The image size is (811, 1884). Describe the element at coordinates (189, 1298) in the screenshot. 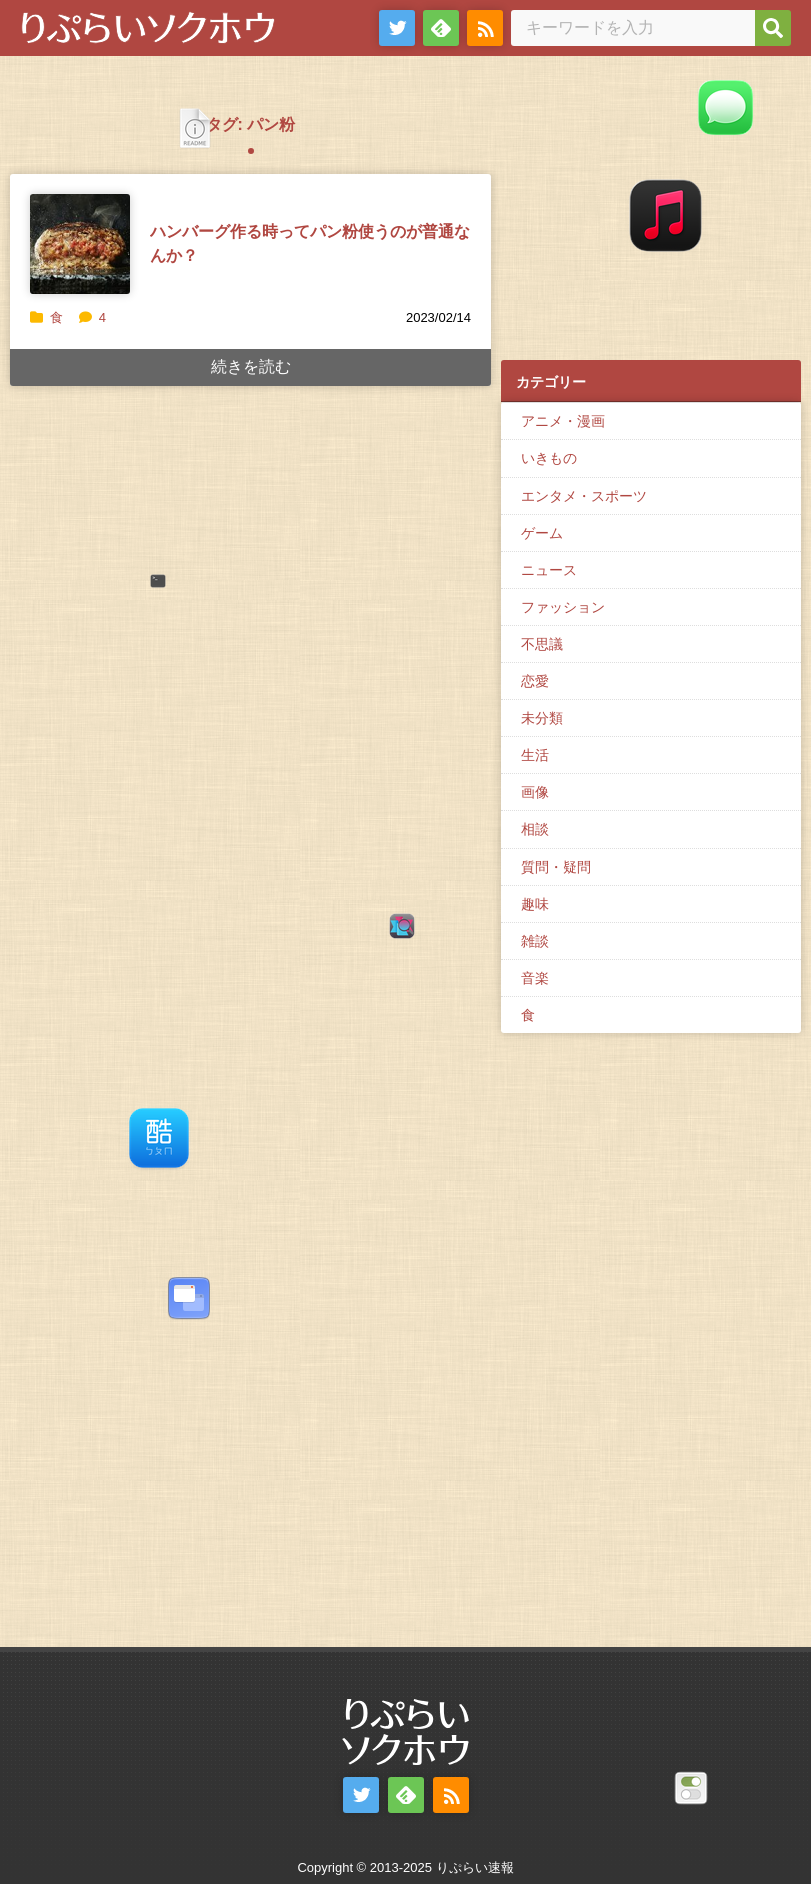

I see `manage startup applications and session settings` at that location.